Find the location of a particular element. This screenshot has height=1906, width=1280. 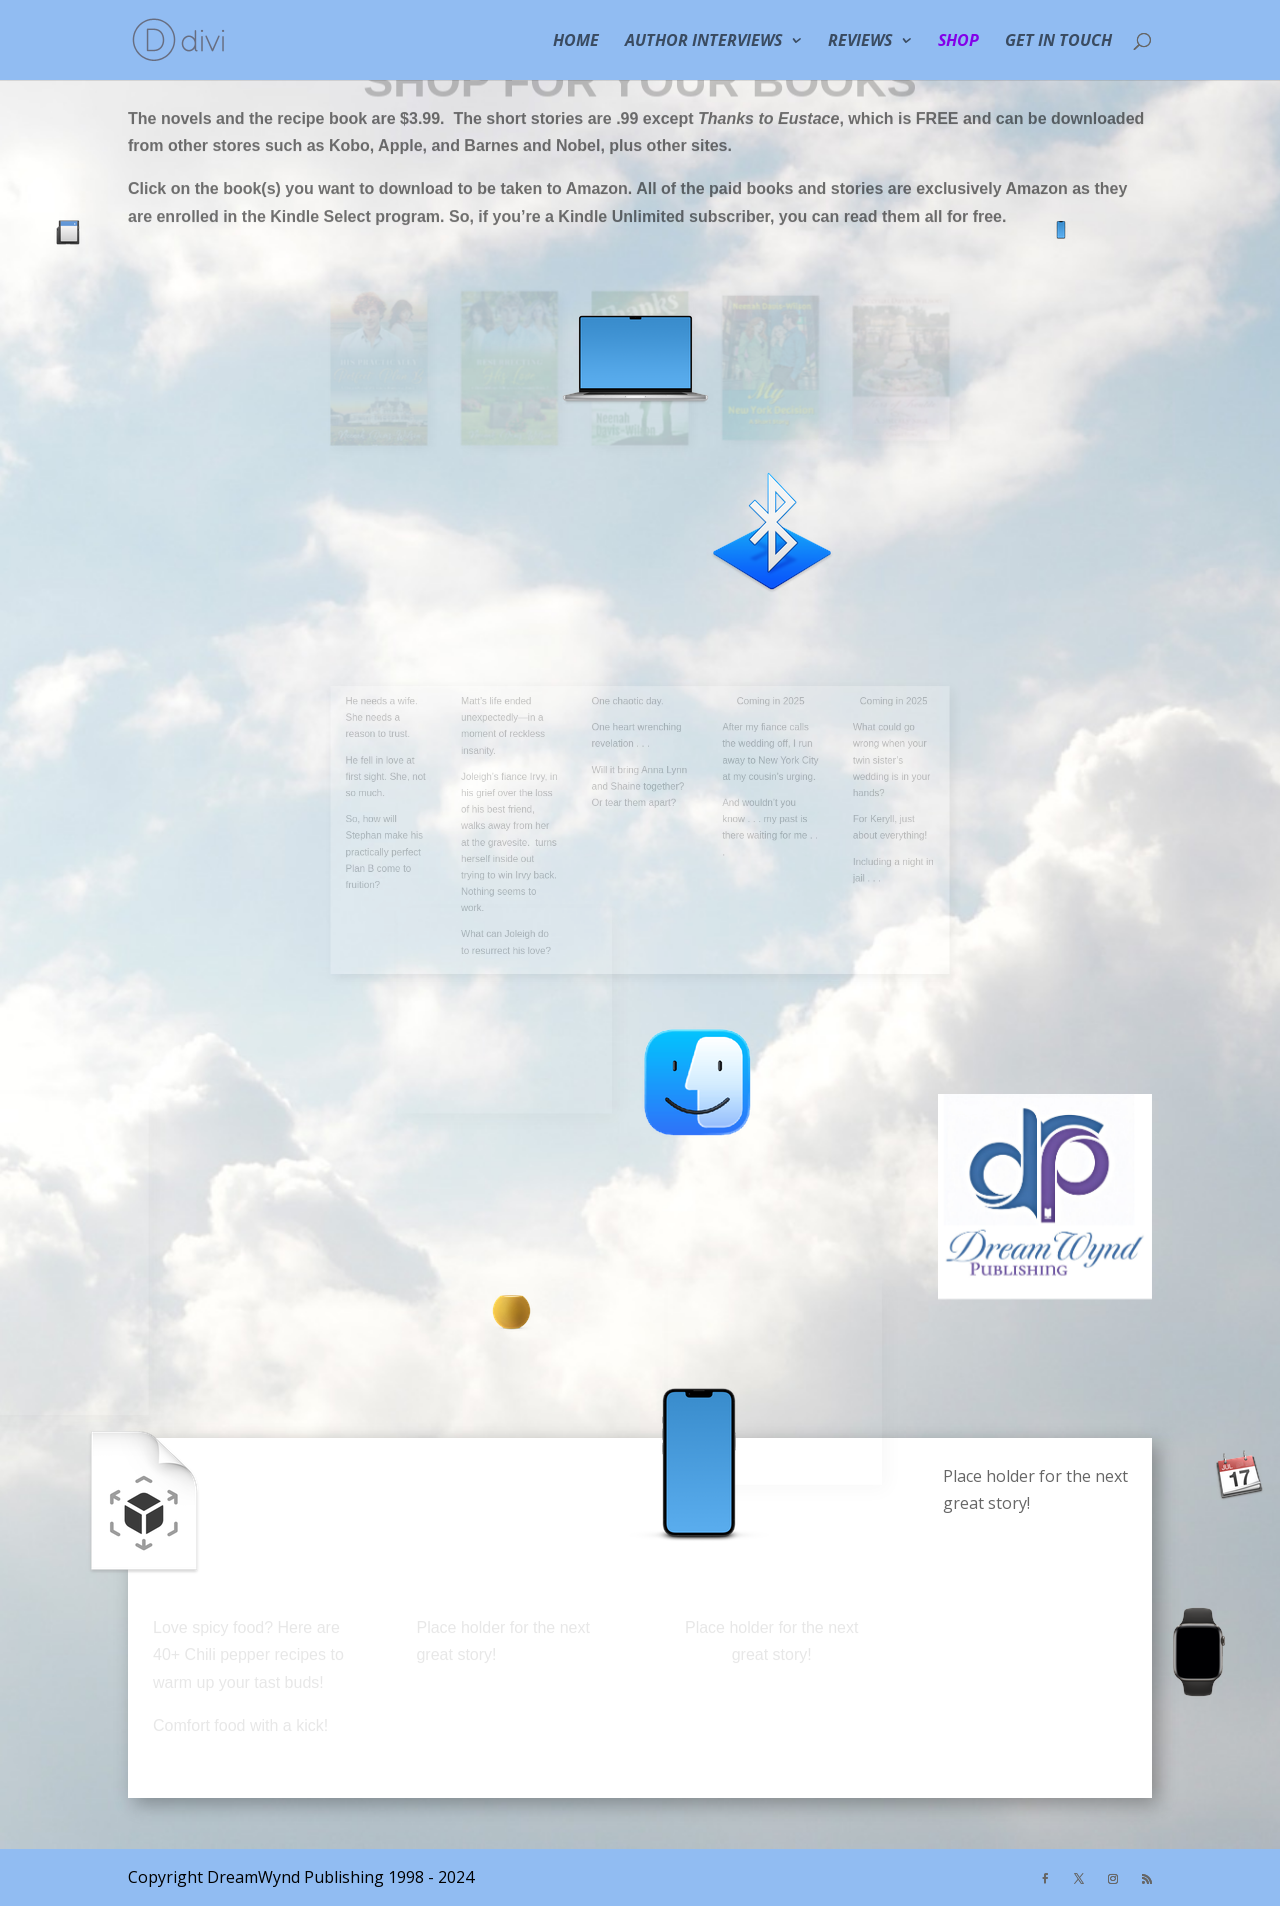

access HomePod mini settings is located at coordinates (511, 1315).